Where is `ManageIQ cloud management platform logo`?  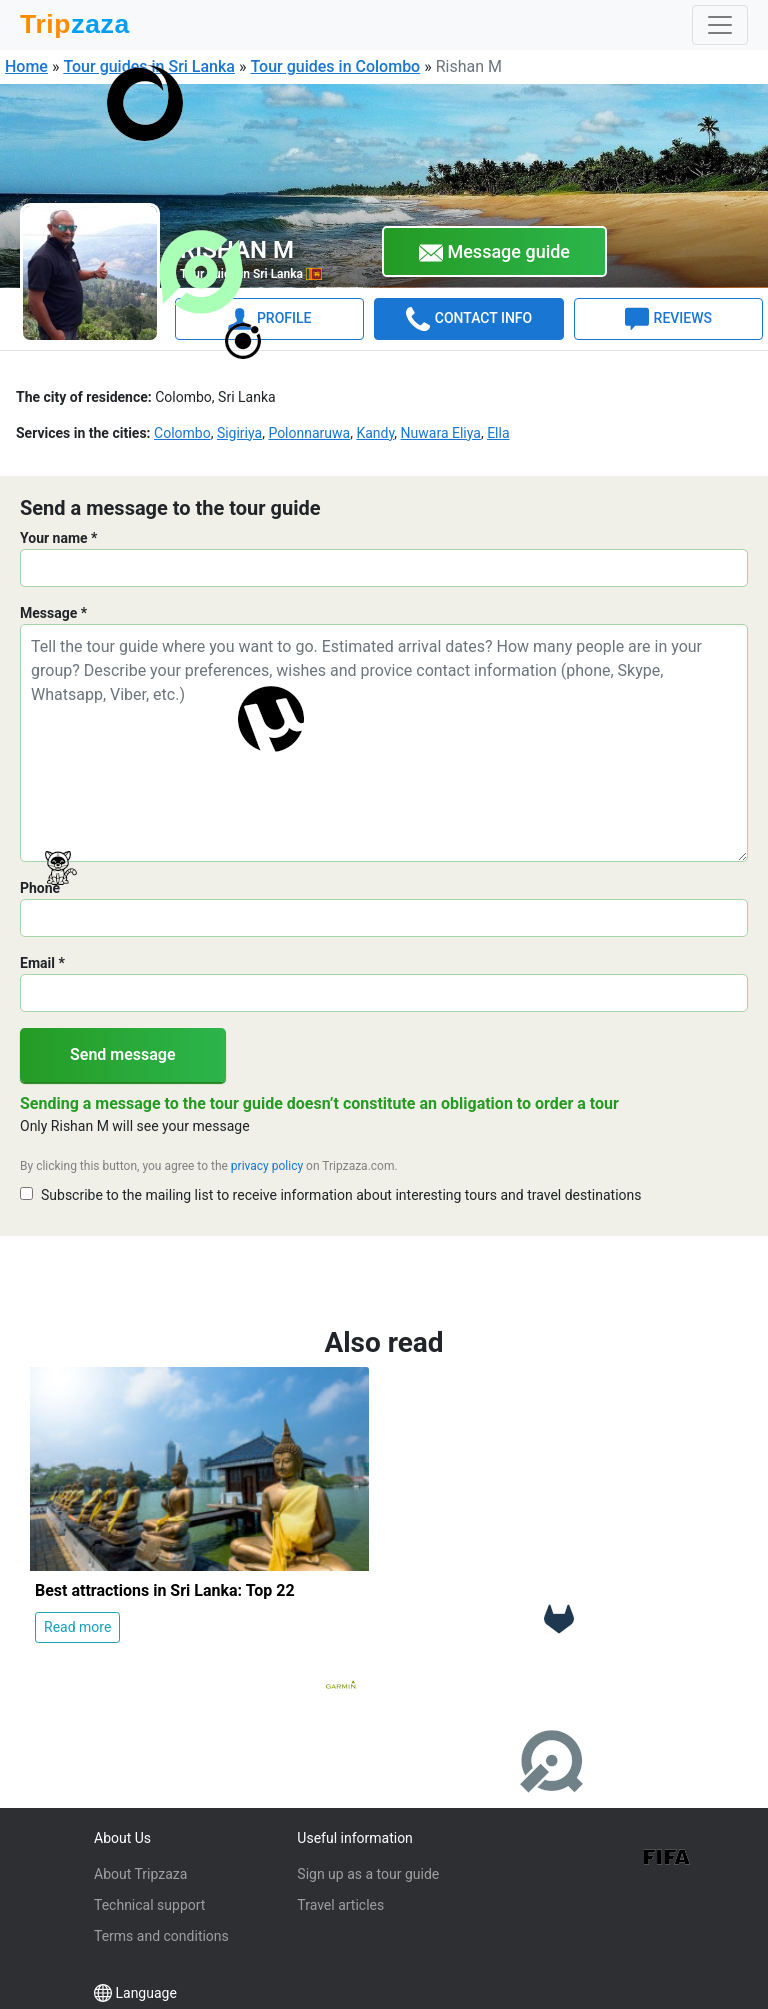
ManageIQ cloud management platform logo is located at coordinates (551, 1761).